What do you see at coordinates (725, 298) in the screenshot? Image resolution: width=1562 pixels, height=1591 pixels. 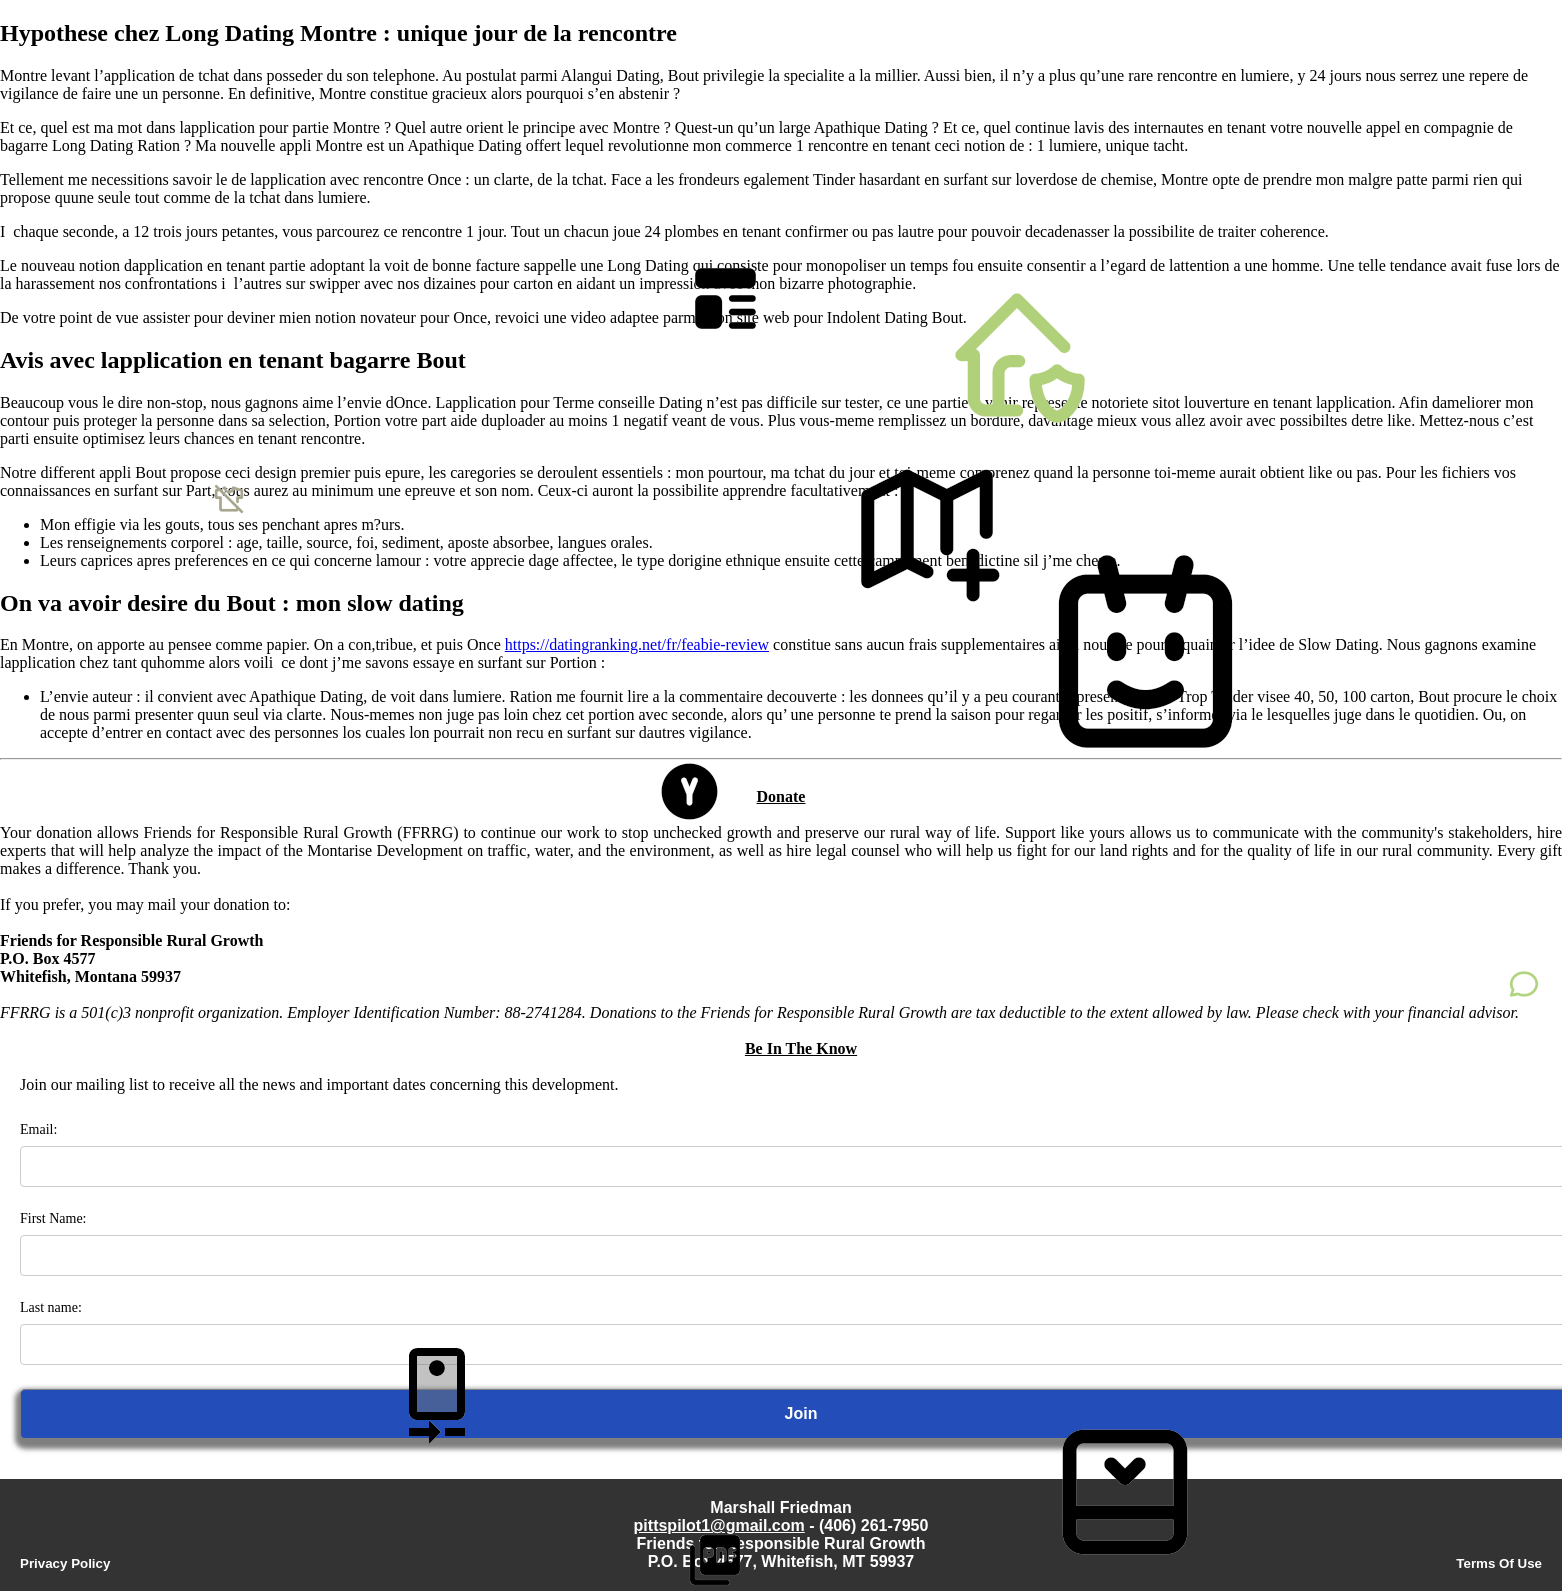 I see `access document templates` at bounding box center [725, 298].